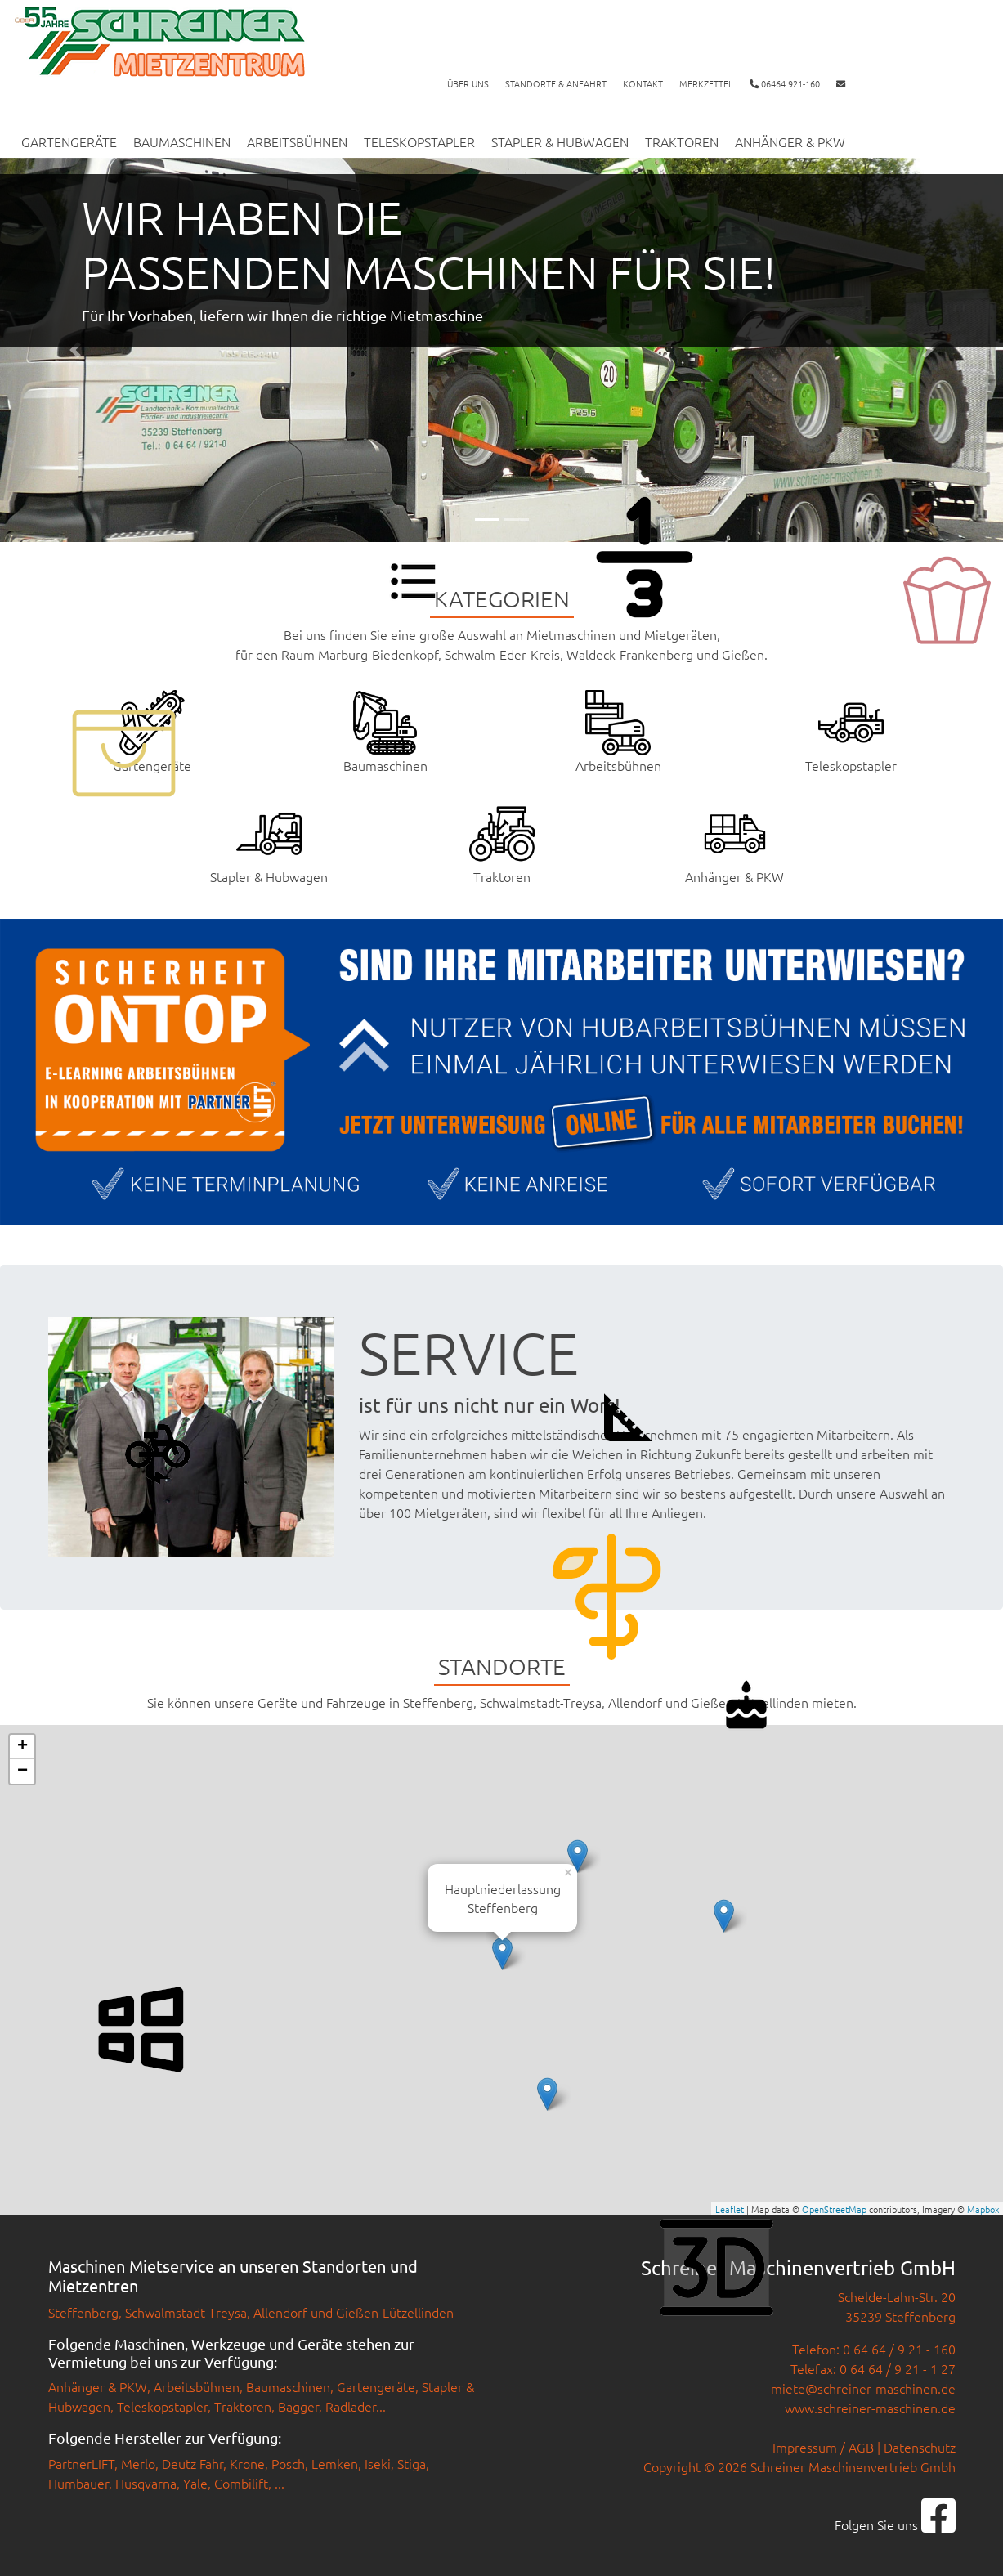  What do you see at coordinates (644, 557) in the screenshot?
I see `fraction or division calculation tool` at bounding box center [644, 557].